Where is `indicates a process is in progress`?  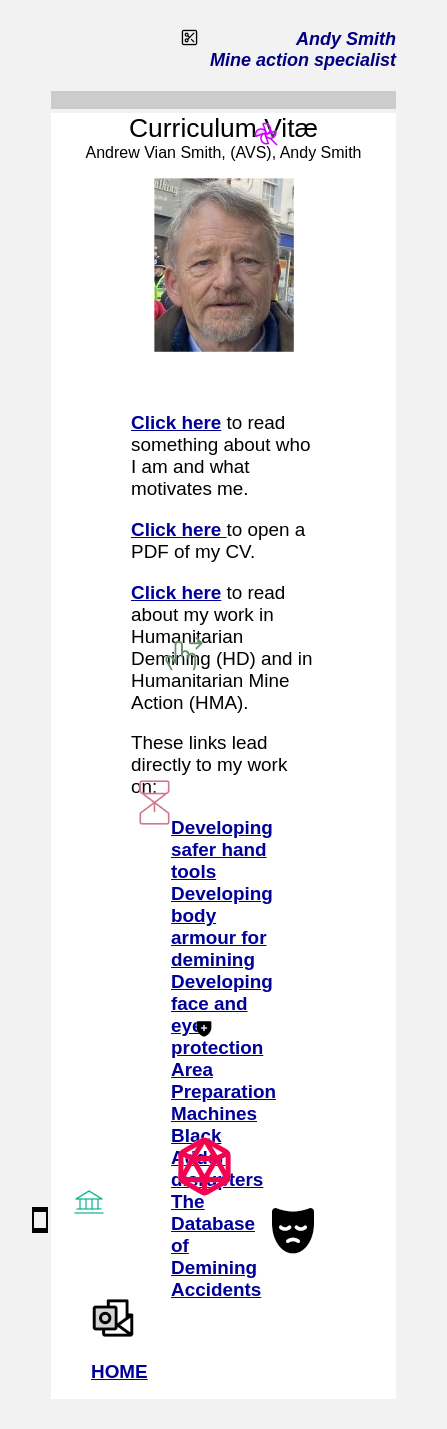 indicates a process is in progress is located at coordinates (154, 802).